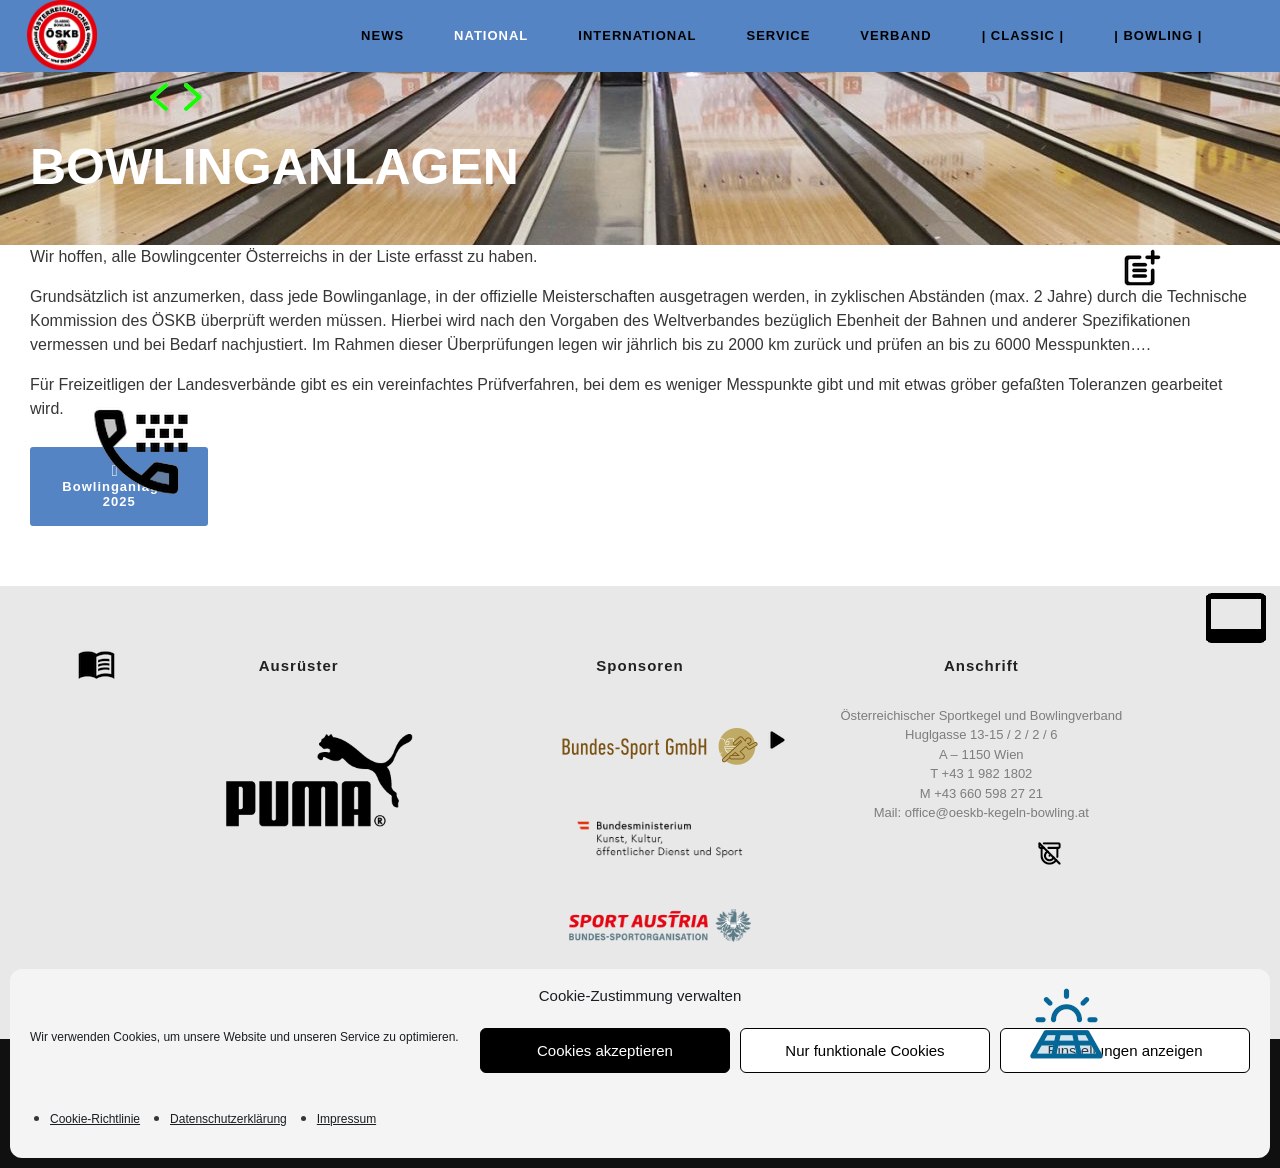 This screenshot has width=1280, height=1168. Describe the element at coordinates (141, 452) in the screenshot. I see `access TTY/TDD accessibility calling features` at that location.